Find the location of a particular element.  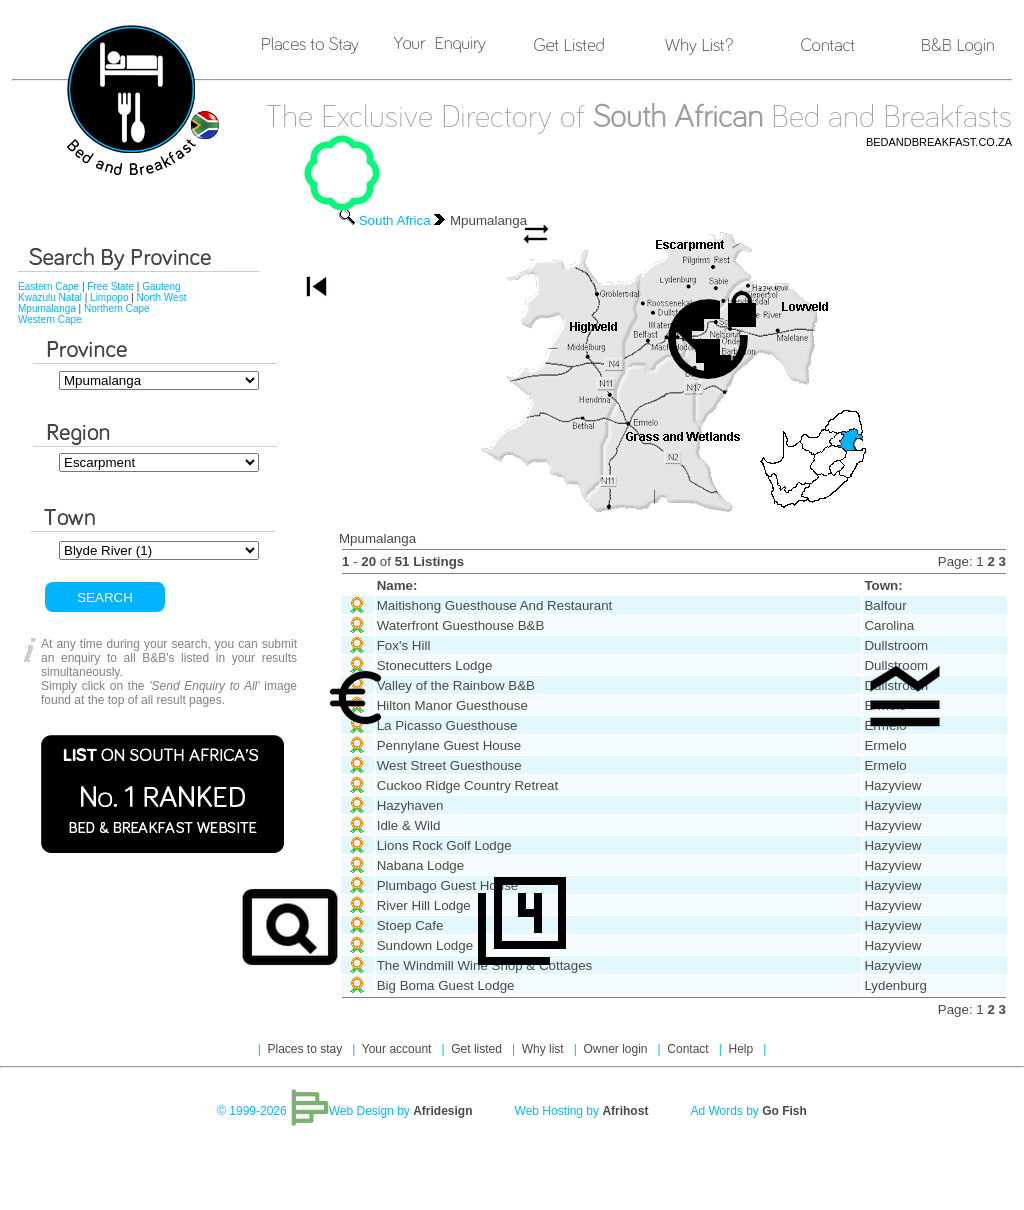

search within the current page or document is located at coordinates (290, 927).